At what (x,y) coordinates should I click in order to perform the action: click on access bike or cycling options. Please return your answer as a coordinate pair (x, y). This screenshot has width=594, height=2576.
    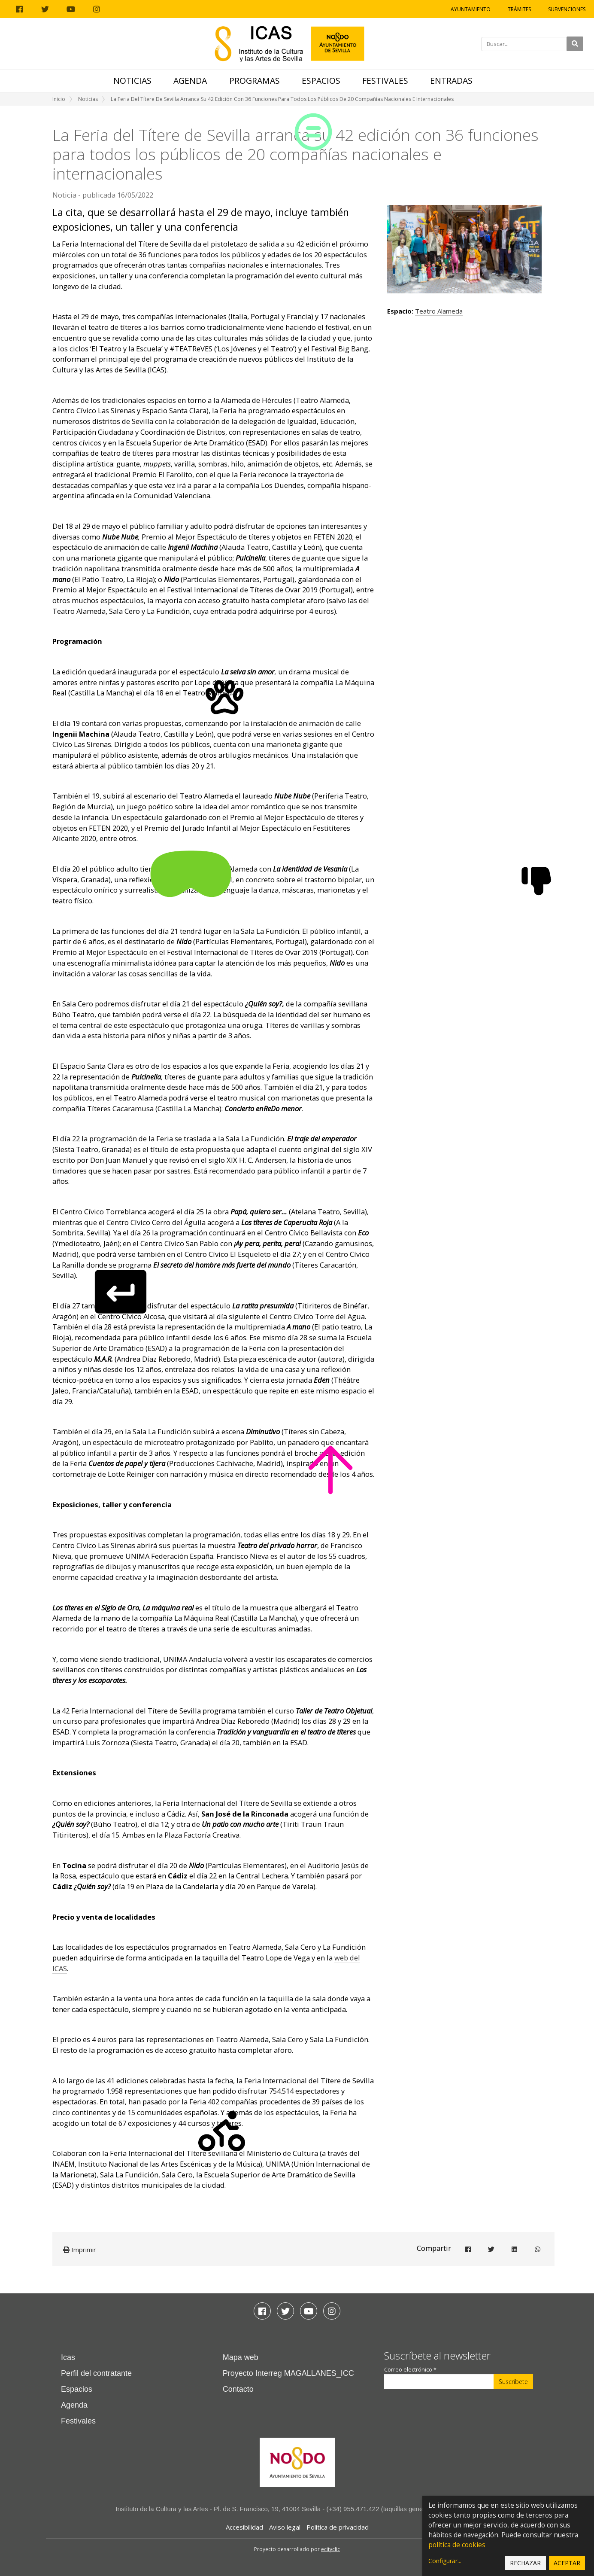
    Looking at the image, I should click on (221, 2130).